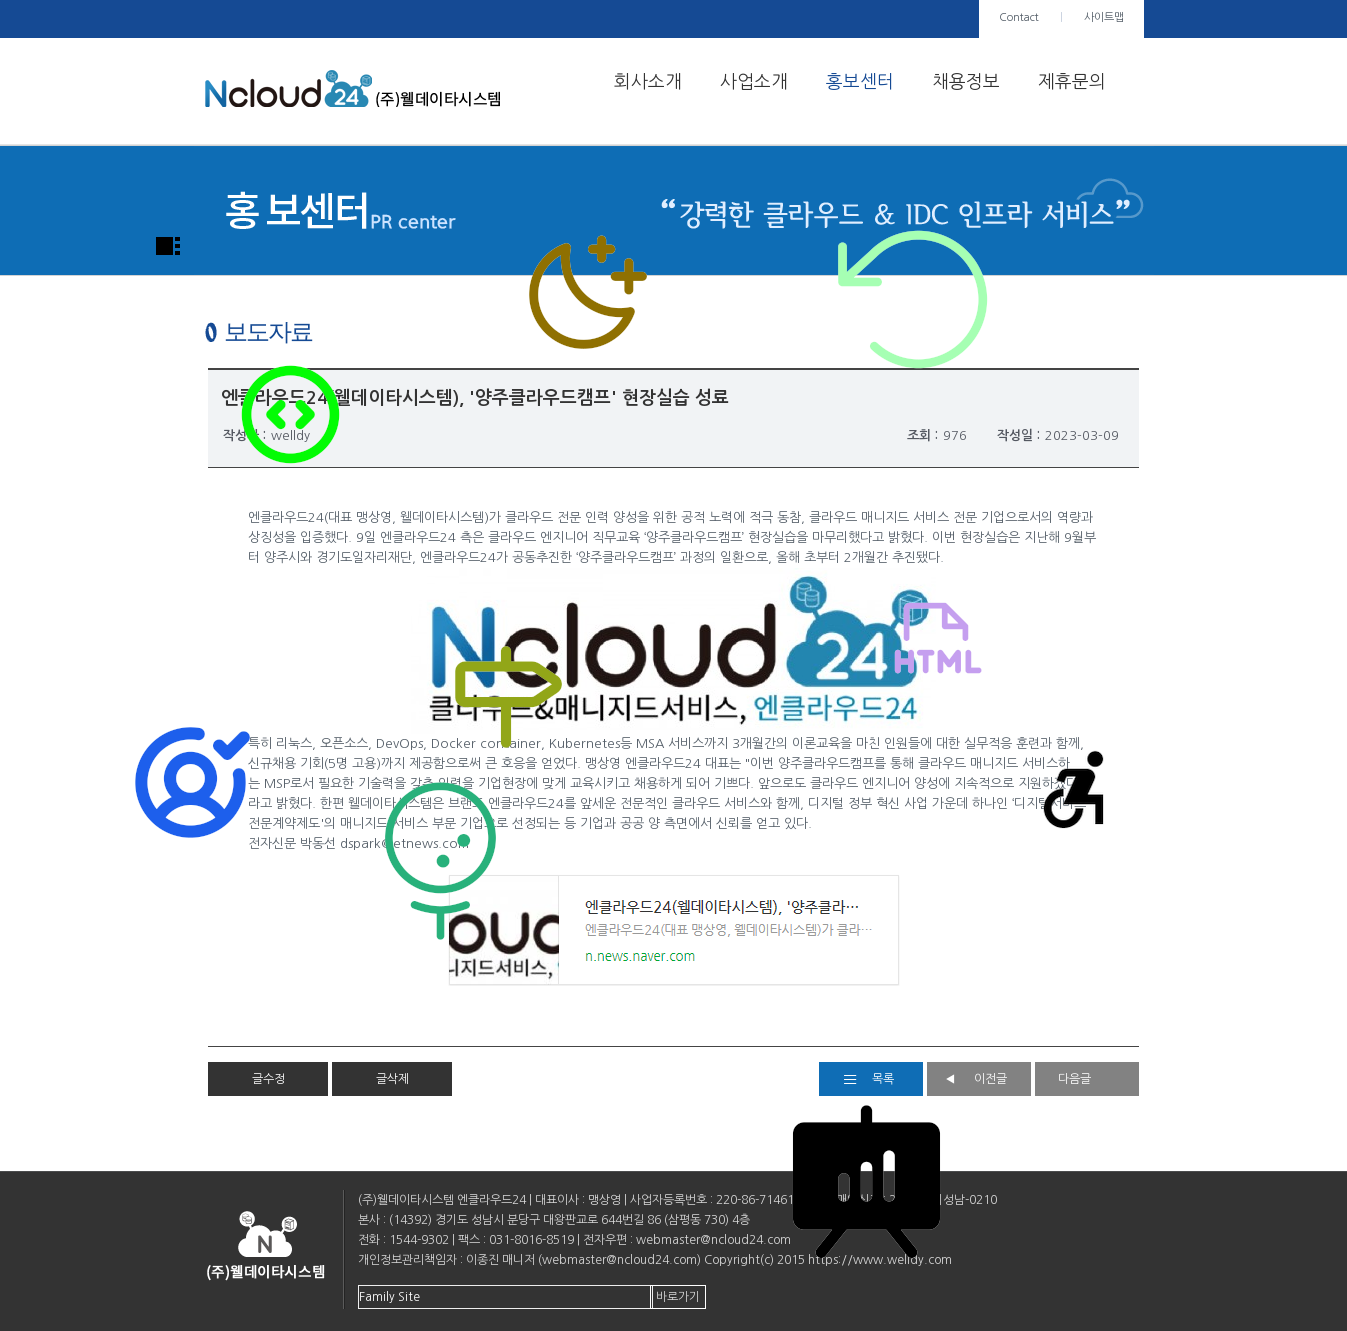 Image resolution: width=1347 pixels, height=1331 pixels. Describe the element at coordinates (290, 414) in the screenshot. I see `access code editor or developer tools` at that location.